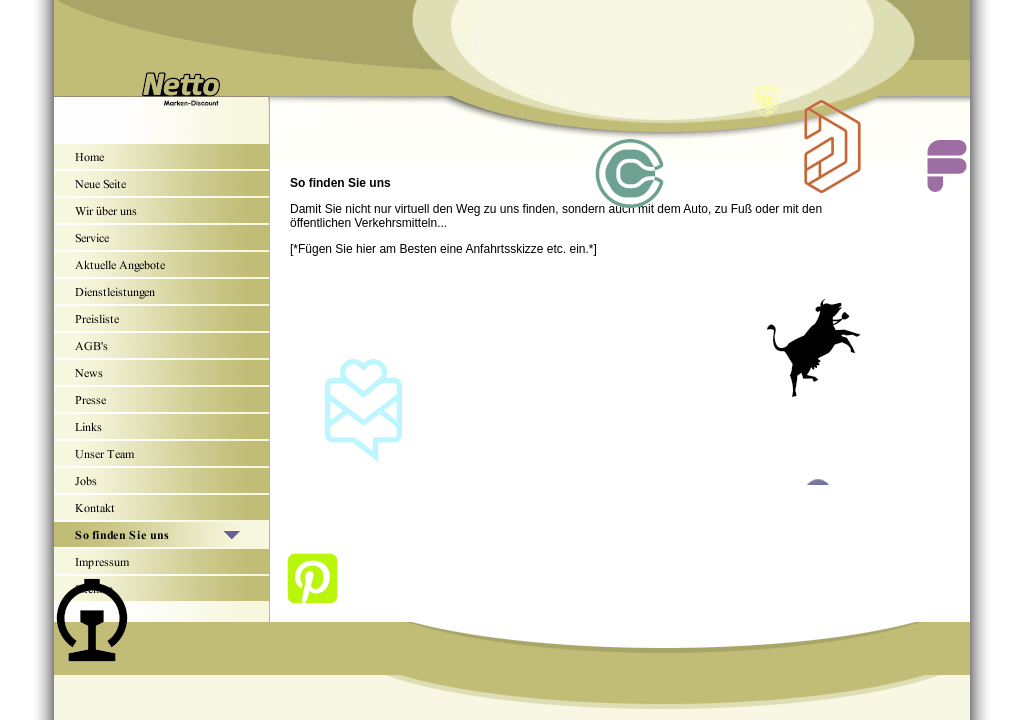 The width and height of the screenshot is (1024, 720). Describe the element at coordinates (766, 101) in the screenshot. I see `porsche brand logo` at that location.